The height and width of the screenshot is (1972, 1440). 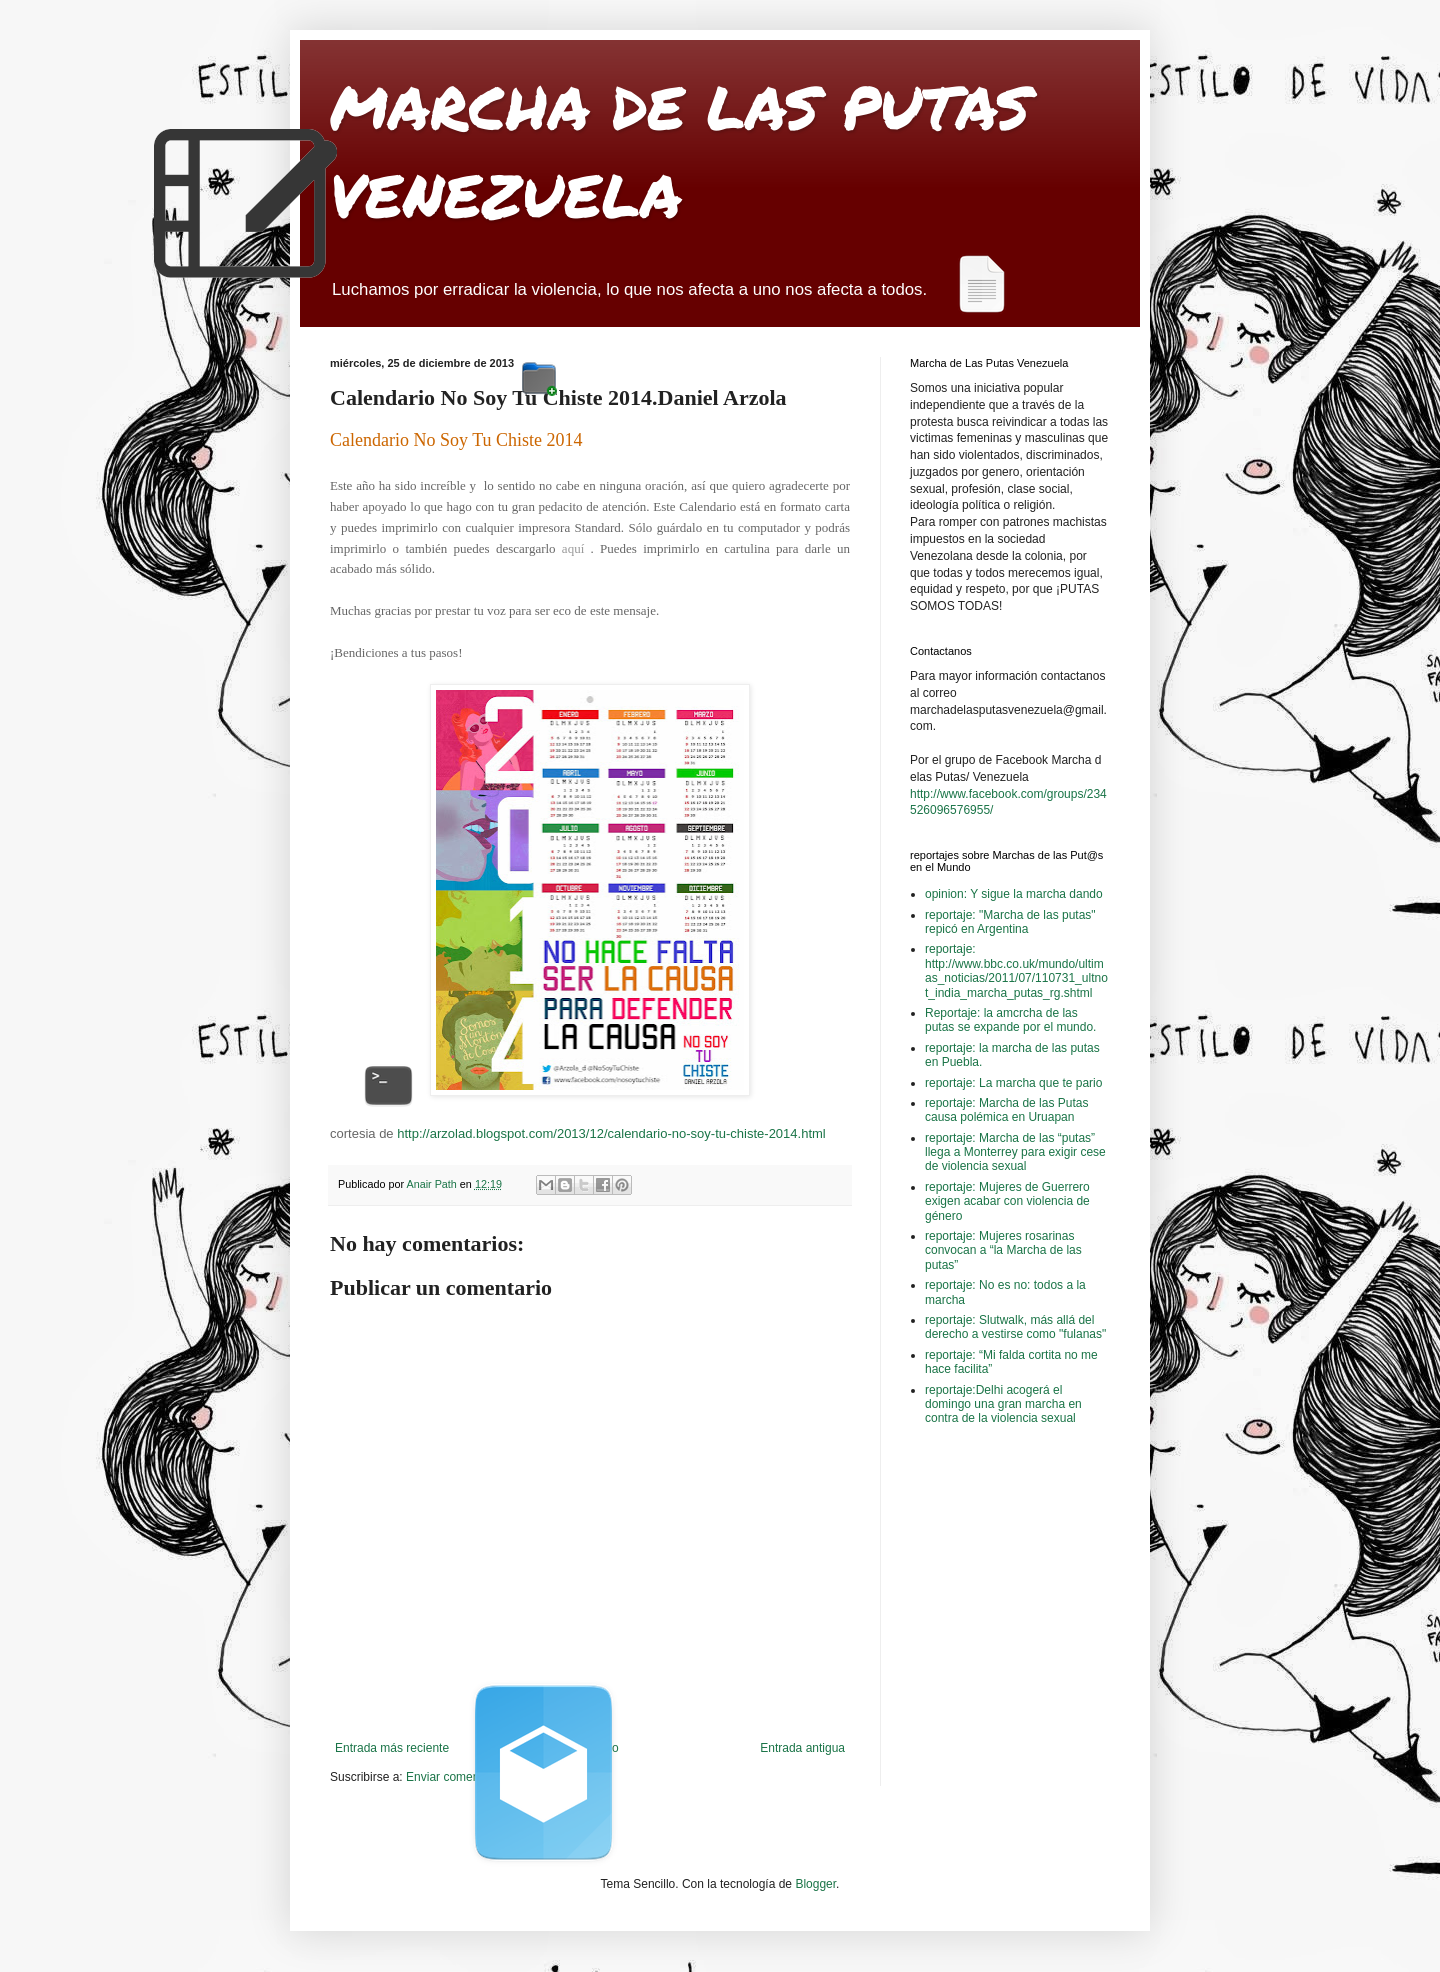 I want to click on create a new folder, so click(x=539, y=378).